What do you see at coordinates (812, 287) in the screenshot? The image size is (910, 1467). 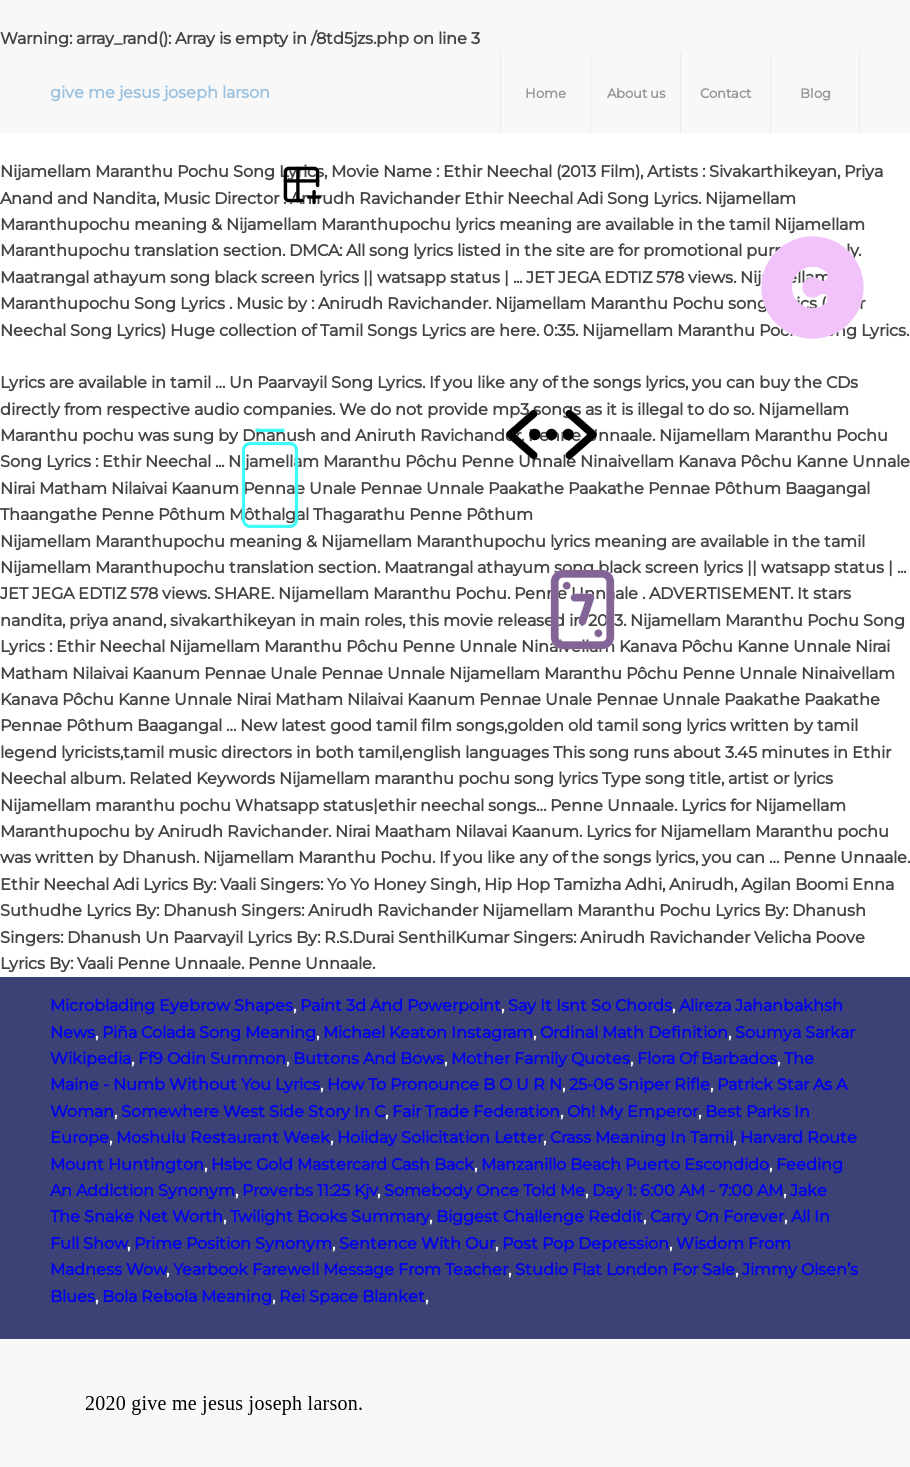 I see `indicates copyrighted content` at bounding box center [812, 287].